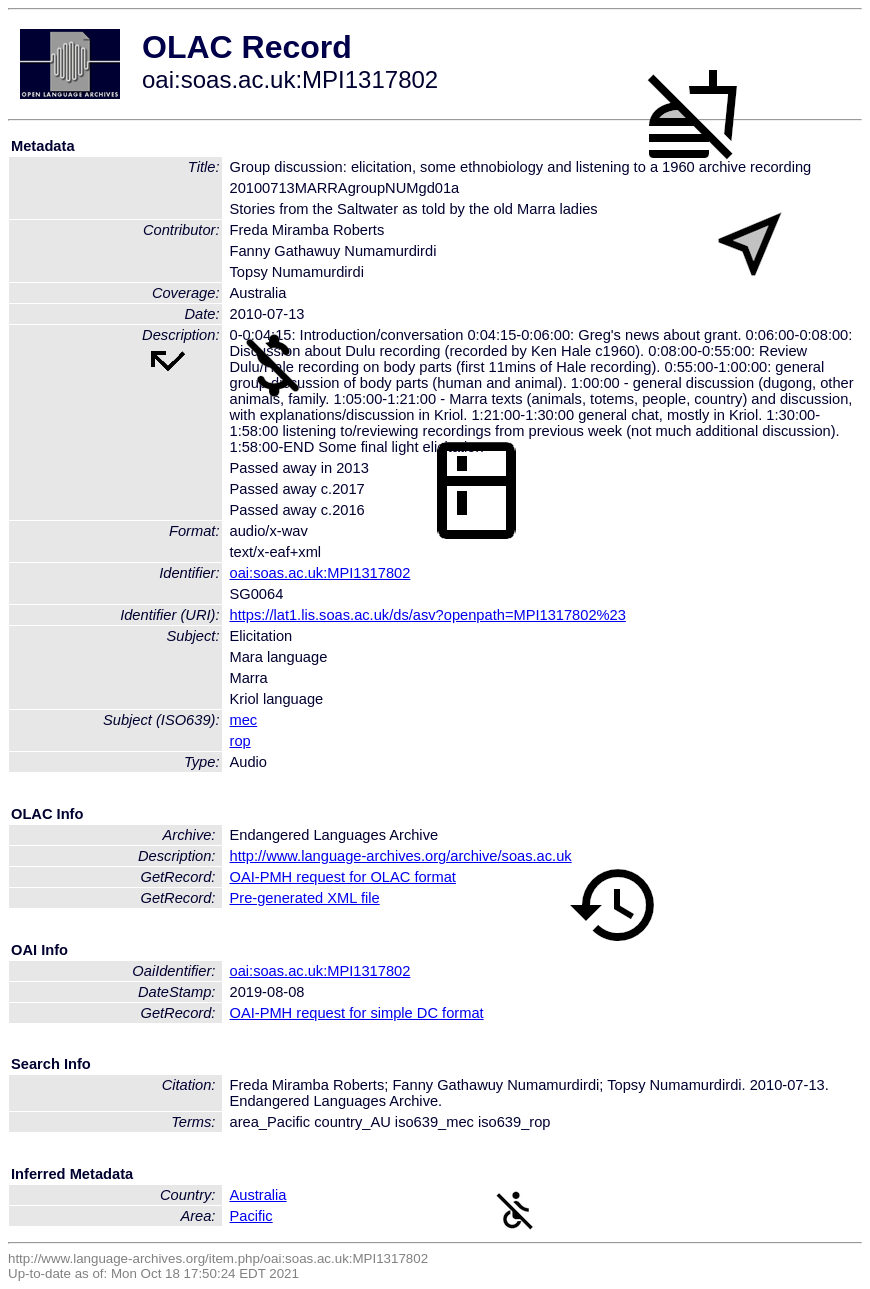 The height and width of the screenshot is (1289, 870). Describe the element at coordinates (693, 114) in the screenshot. I see `indicates food is not allowed in this area` at that location.